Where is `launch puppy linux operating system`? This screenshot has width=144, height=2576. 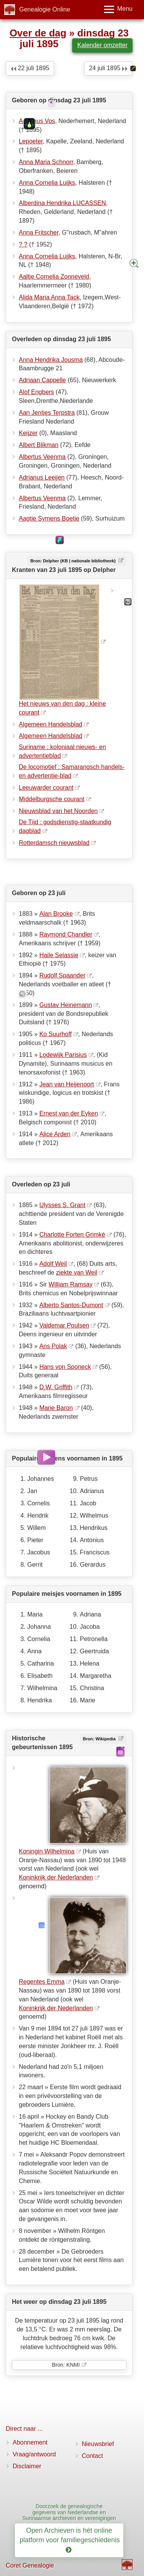
launch puppy linux operating system is located at coordinates (128, 602).